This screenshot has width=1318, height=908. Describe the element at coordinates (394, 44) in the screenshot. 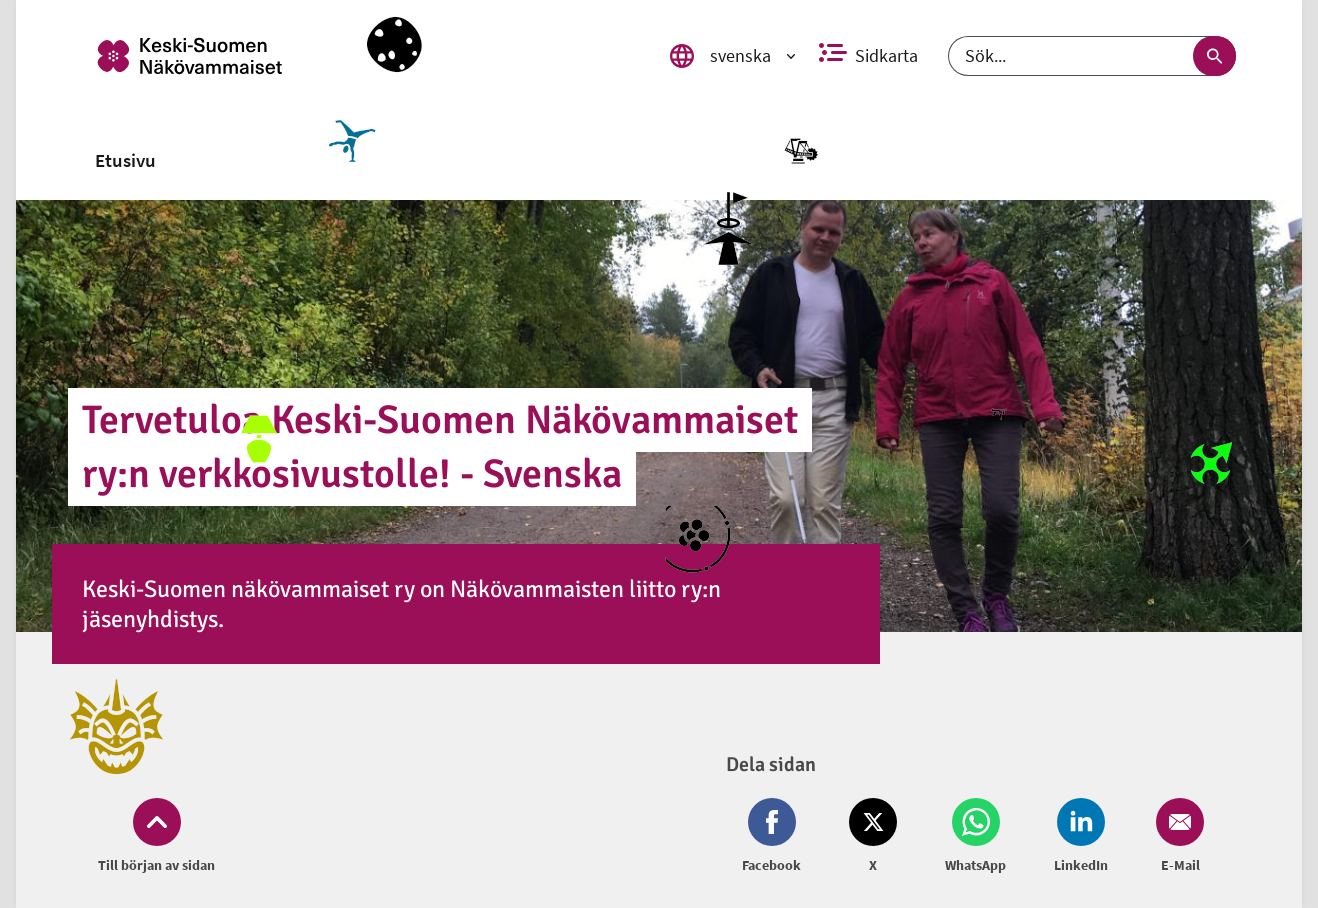

I see `accept or manage cookie preferences` at that location.